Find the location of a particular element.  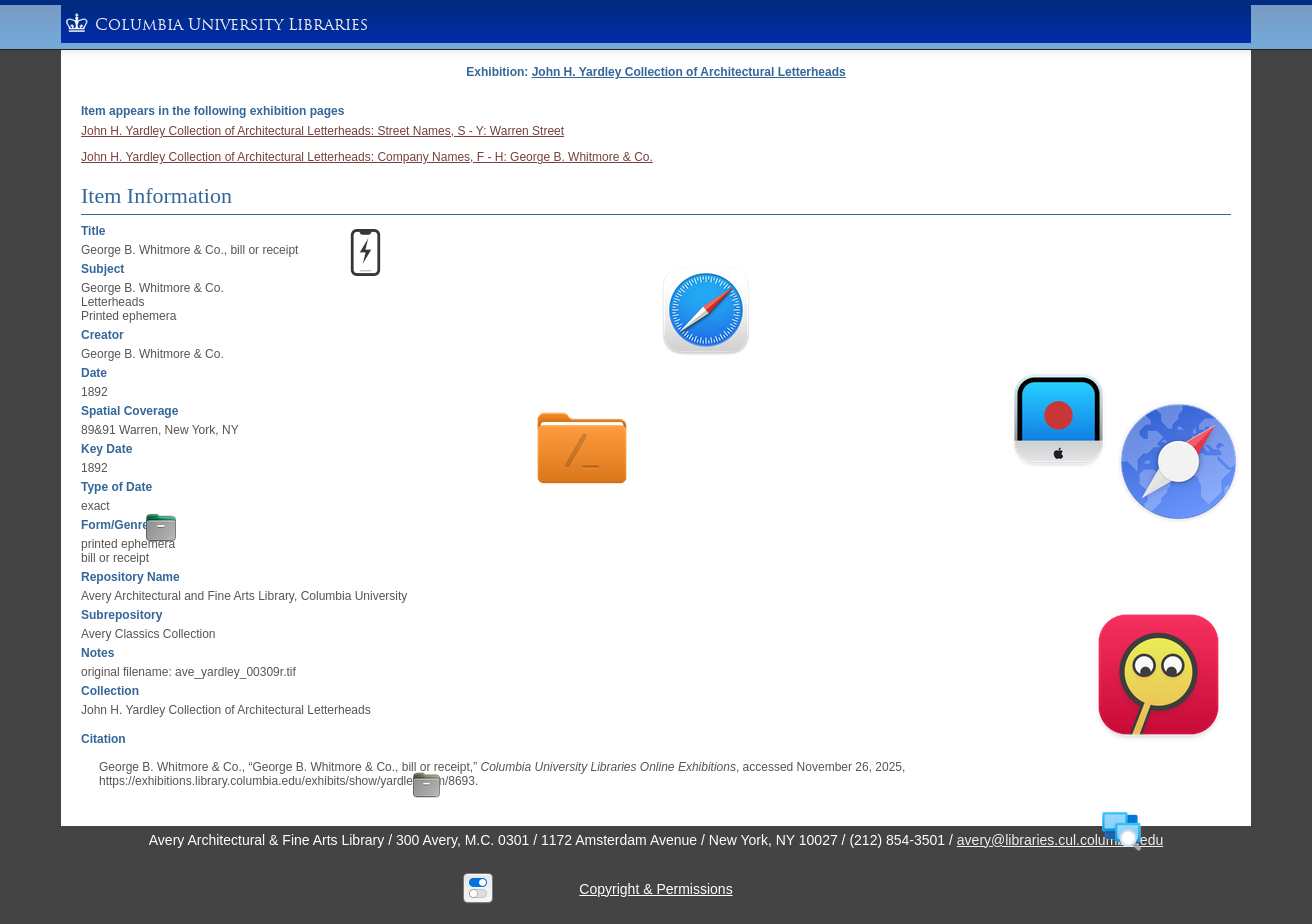

open the file manager is located at coordinates (426, 784).